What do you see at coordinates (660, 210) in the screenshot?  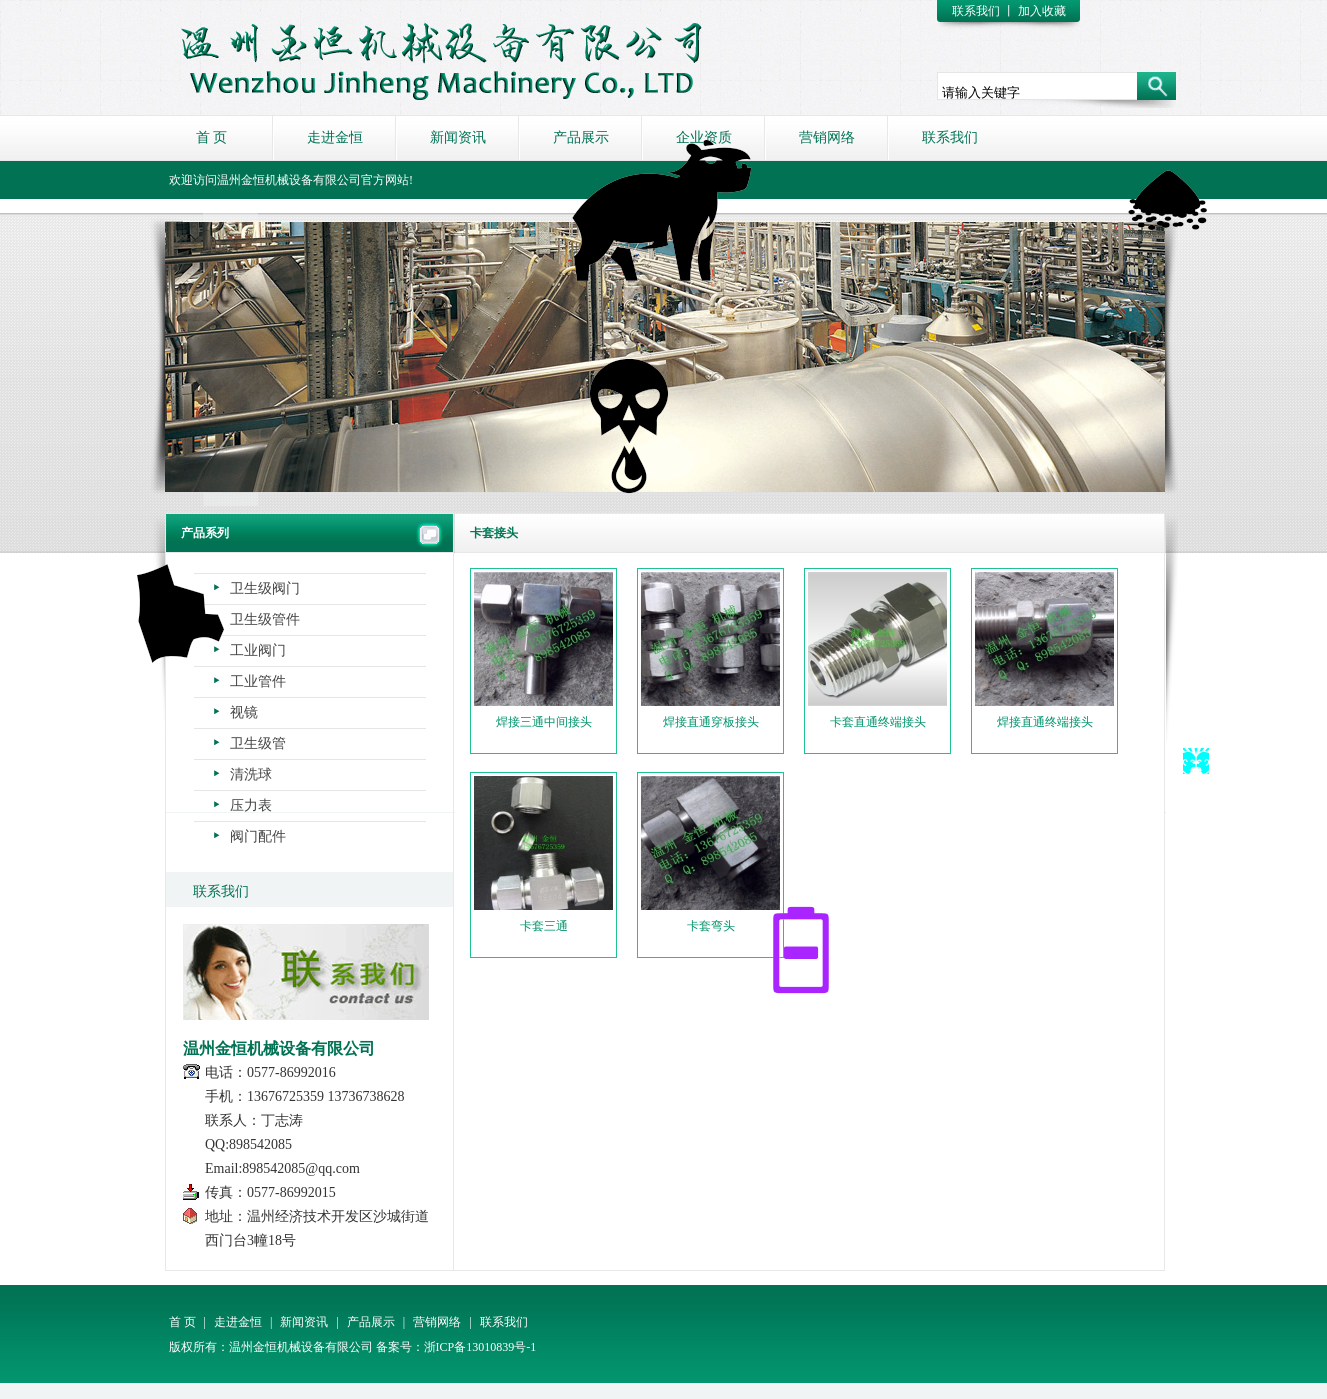 I see `capybara character or avatar selection` at bounding box center [660, 210].